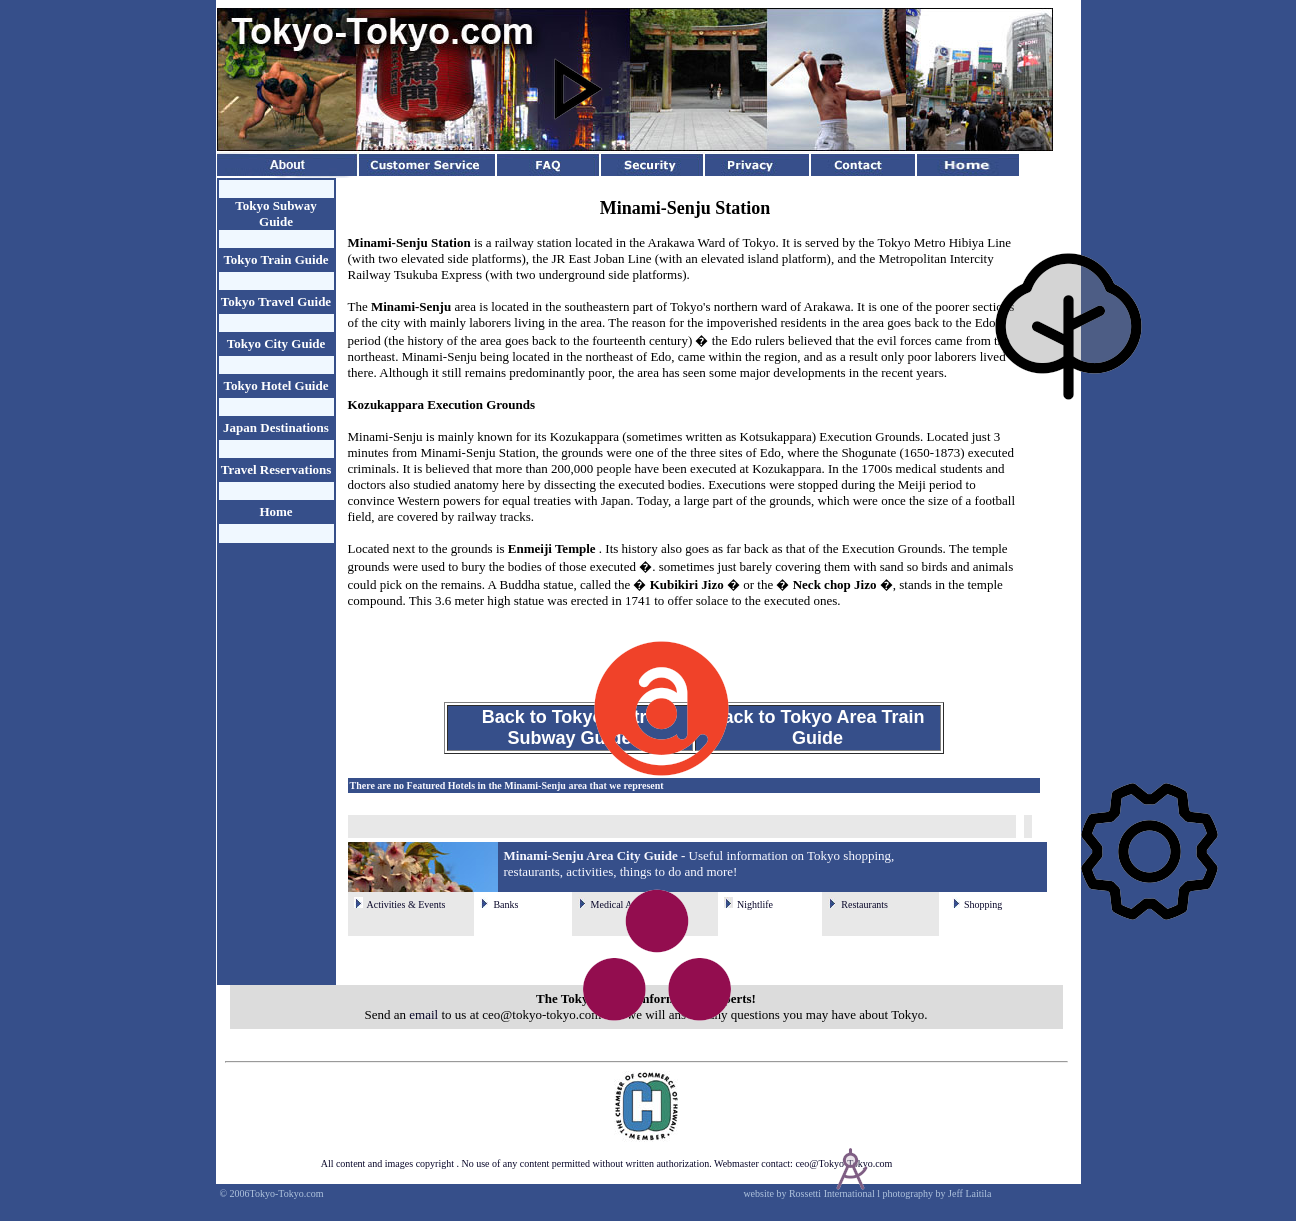 This screenshot has width=1296, height=1221. I want to click on open the Amazon app or website, so click(661, 708).